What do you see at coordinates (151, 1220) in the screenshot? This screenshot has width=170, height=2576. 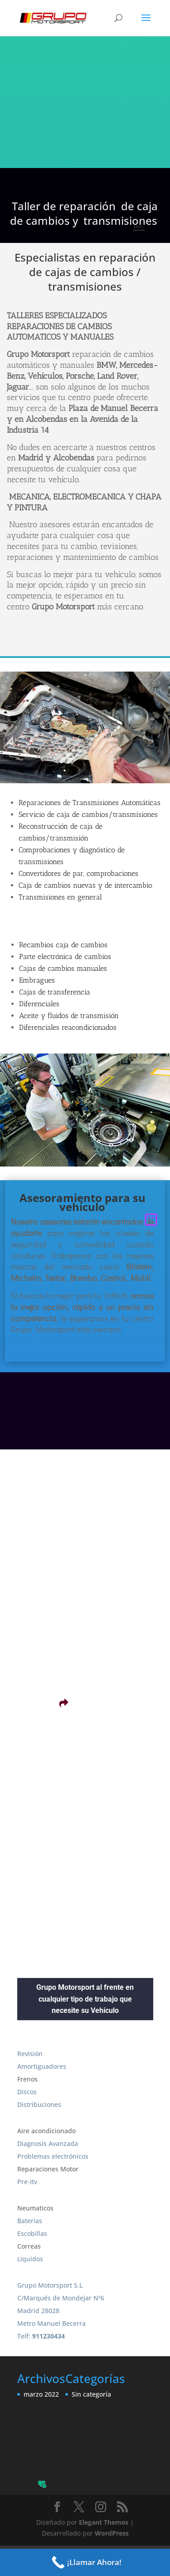 I see `toggle navbar visibility off` at bounding box center [151, 1220].